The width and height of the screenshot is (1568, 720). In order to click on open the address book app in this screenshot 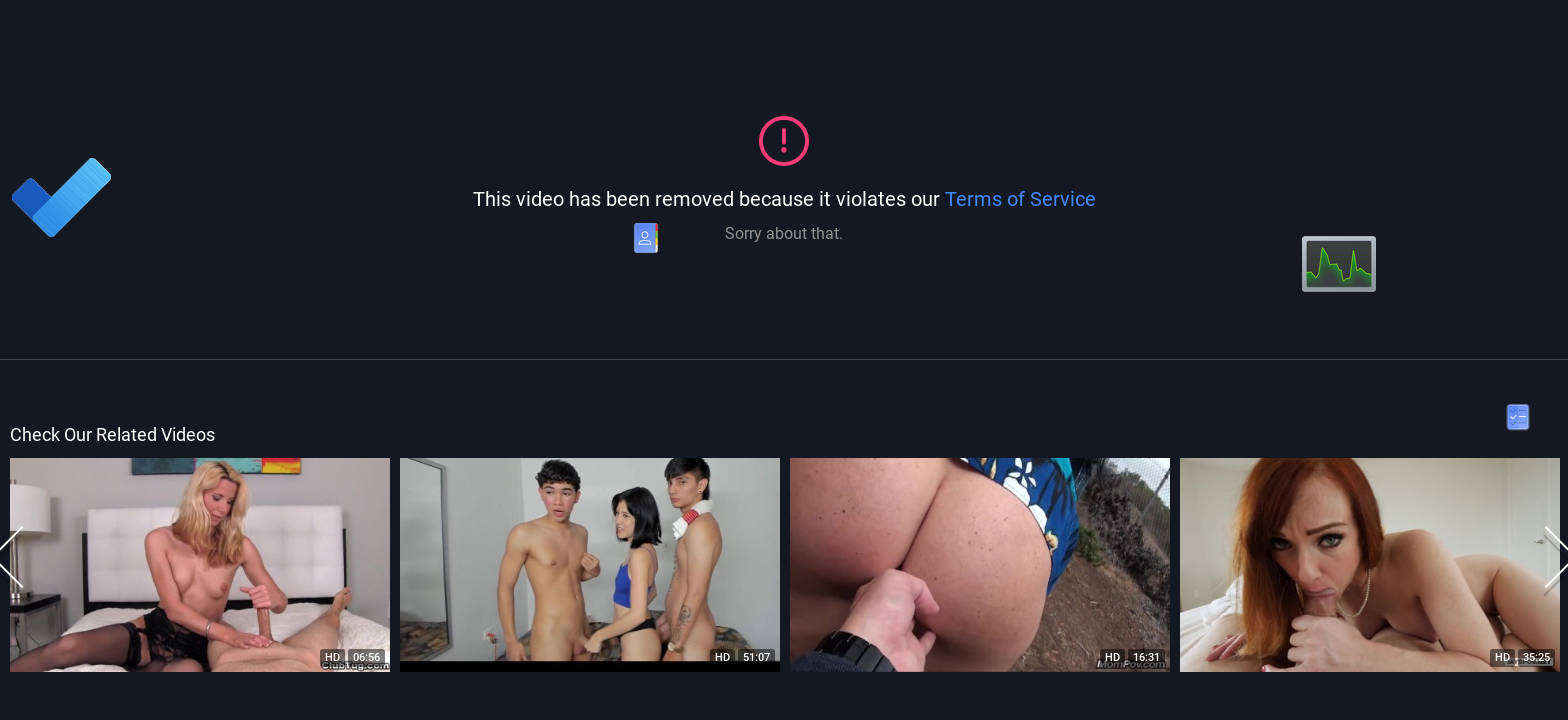, I will do `click(646, 238)`.